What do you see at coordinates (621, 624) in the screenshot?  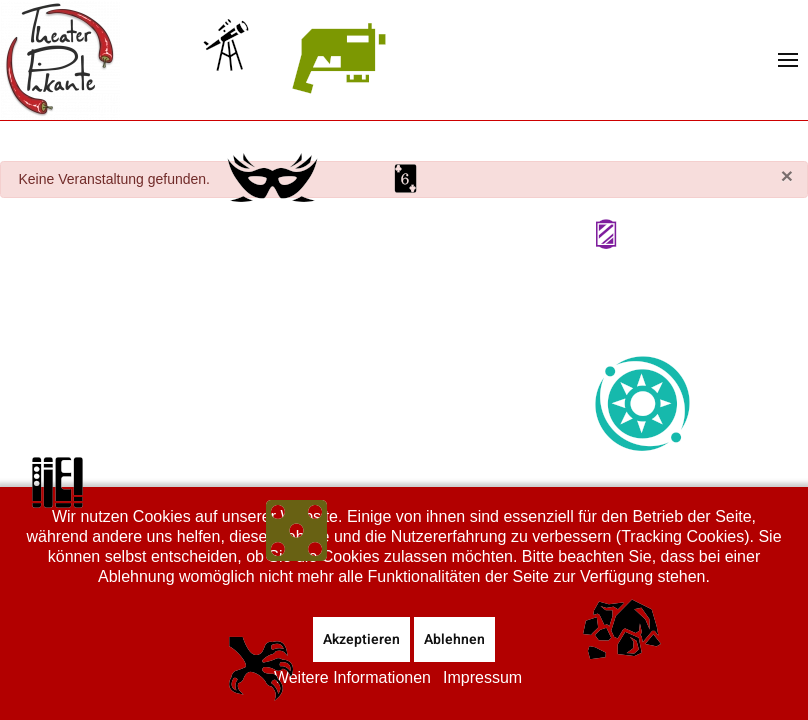 I see `collect or gather resources` at bounding box center [621, 624].